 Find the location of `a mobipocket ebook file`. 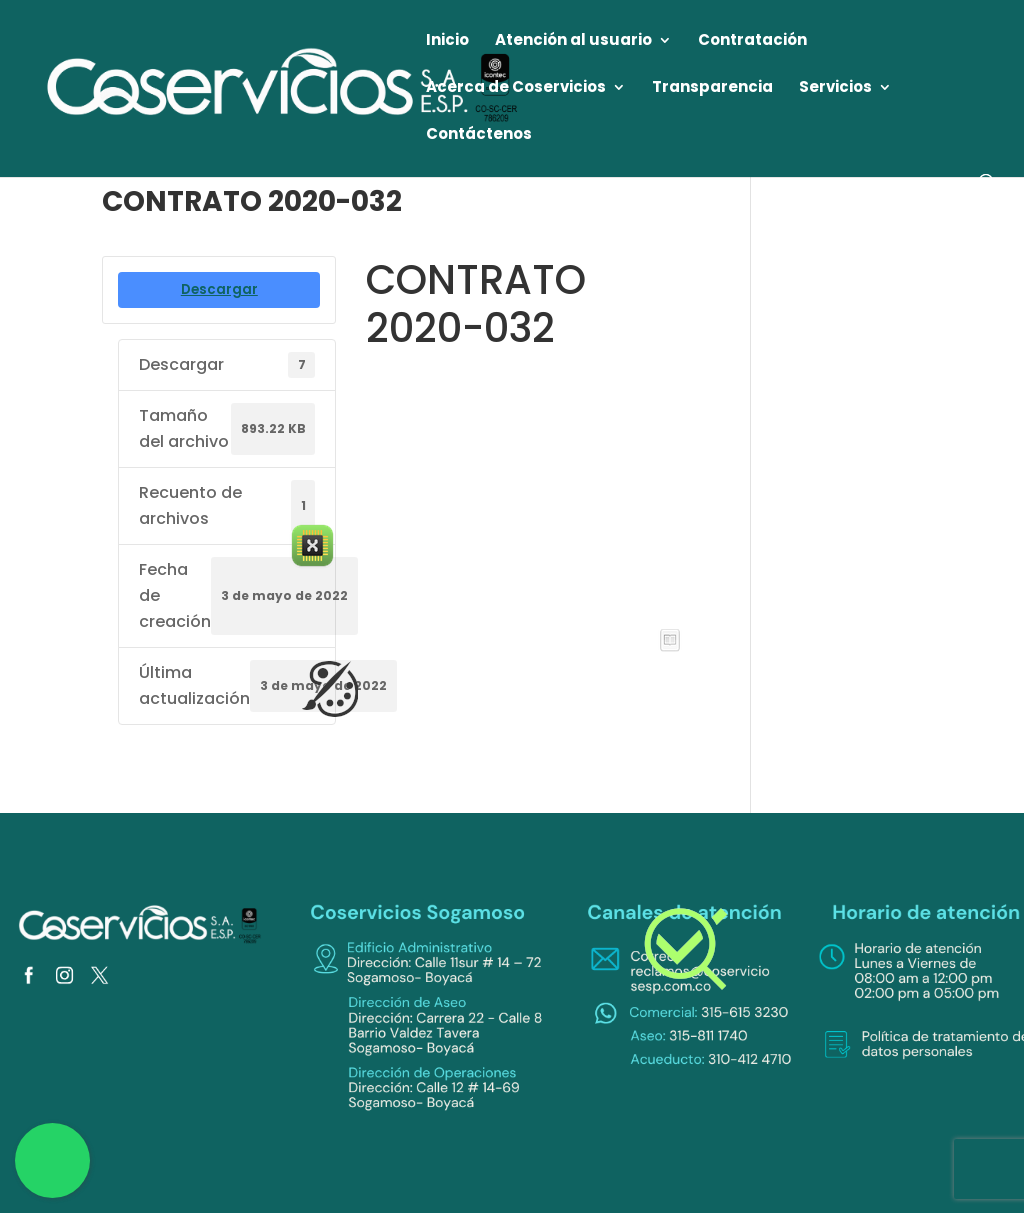

a mobipocket ebook file is located at coordinates (670, 640).